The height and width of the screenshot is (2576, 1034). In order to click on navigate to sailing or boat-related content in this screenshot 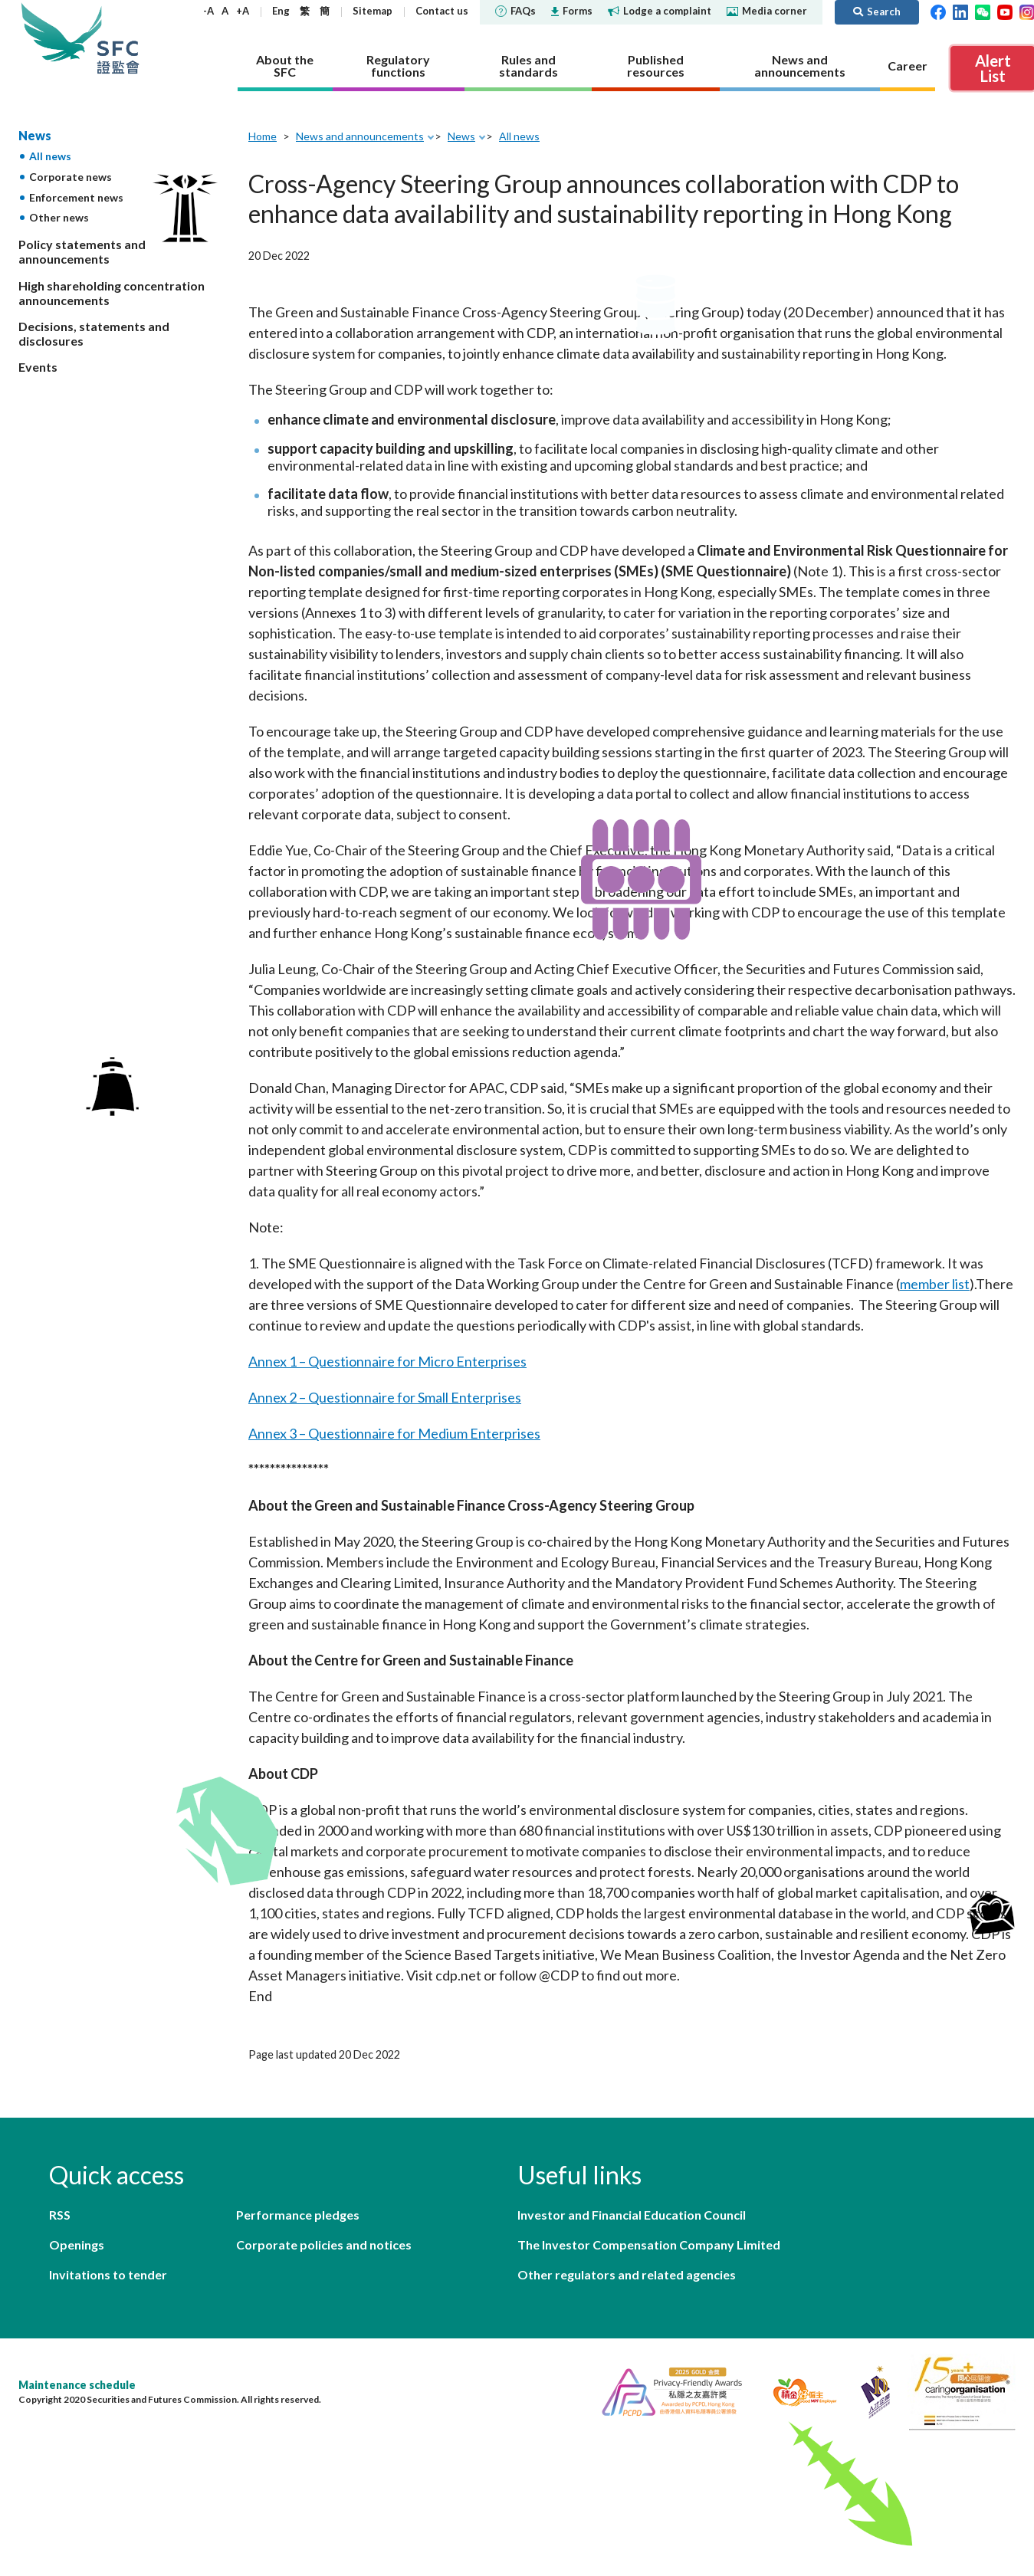, I will do `click(112, 1086)`.